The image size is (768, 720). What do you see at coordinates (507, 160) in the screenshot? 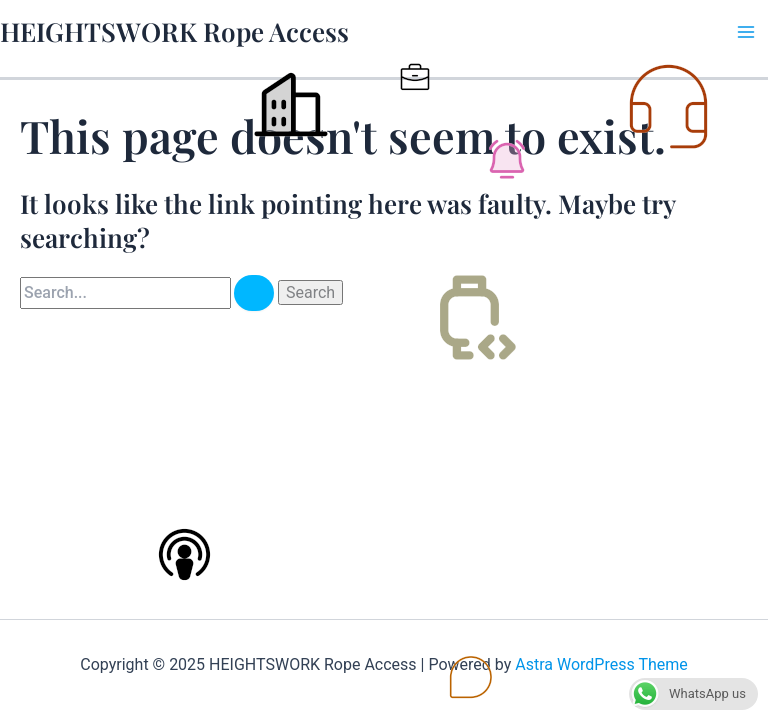
I see `indicates new notifications or alerts` at bounding box center [507, 160].